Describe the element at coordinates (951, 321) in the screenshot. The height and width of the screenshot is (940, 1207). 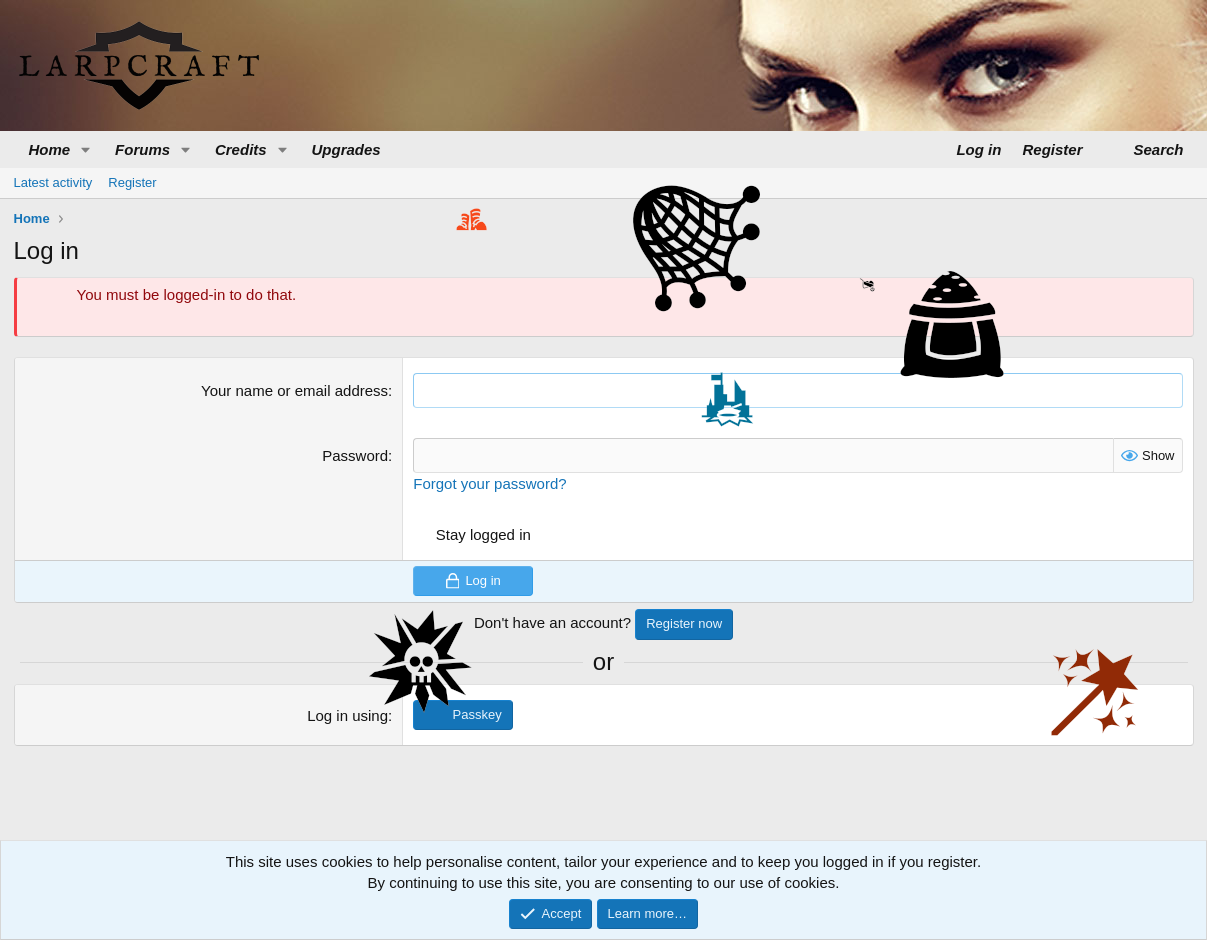
I see `indicates a powder or ingredient item in inventory` at that location.